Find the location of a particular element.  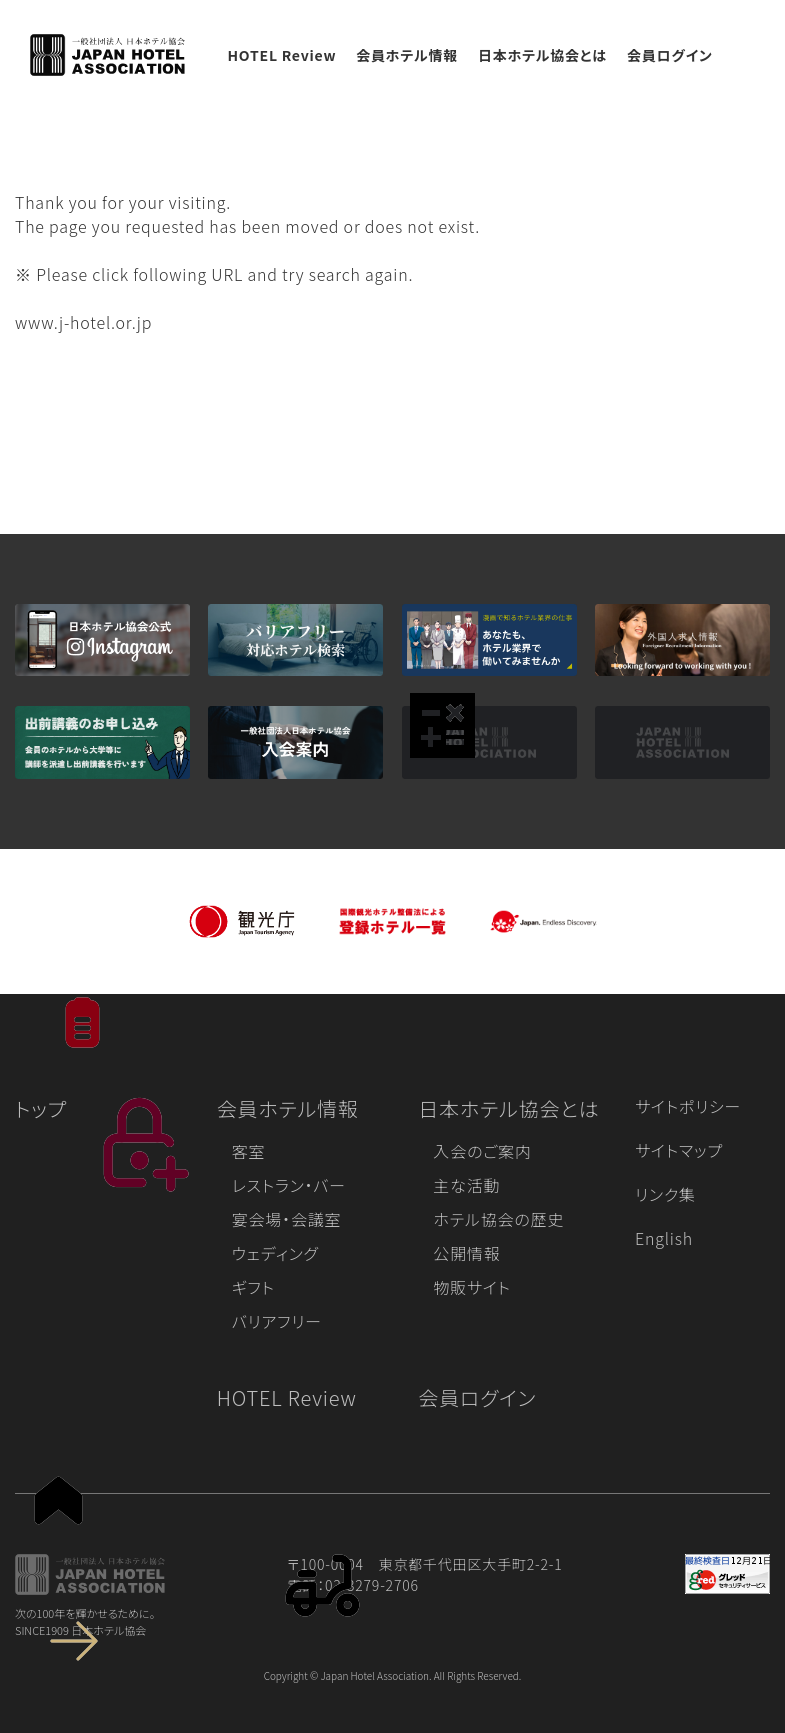

open calculator app is located at coordinates (442, 725).